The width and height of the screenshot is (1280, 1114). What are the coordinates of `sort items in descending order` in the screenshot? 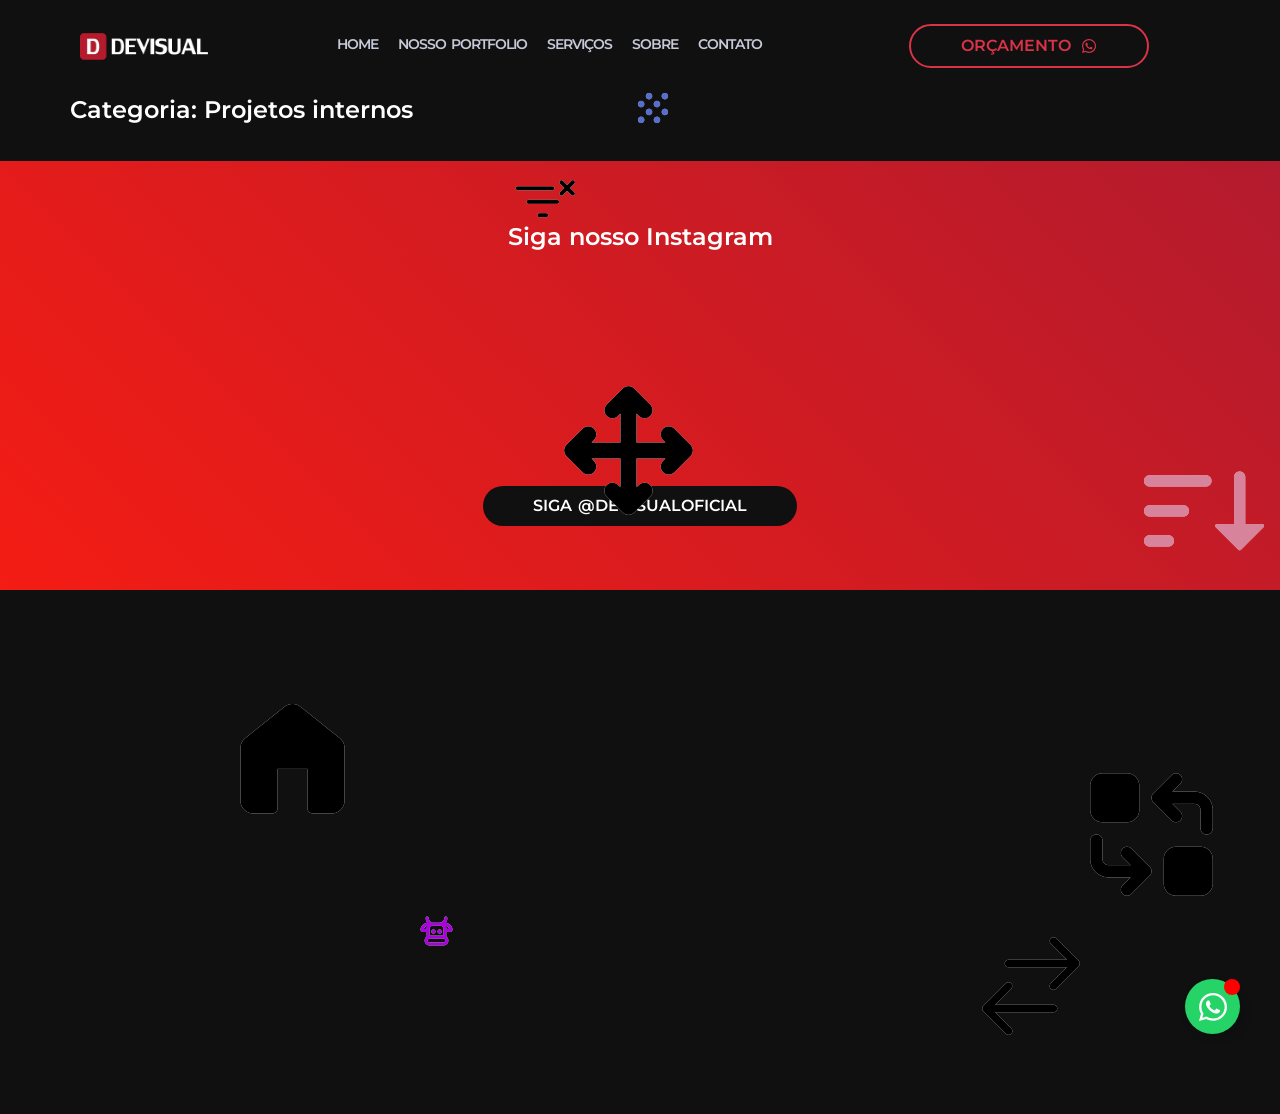 It's located at (1204, 509).